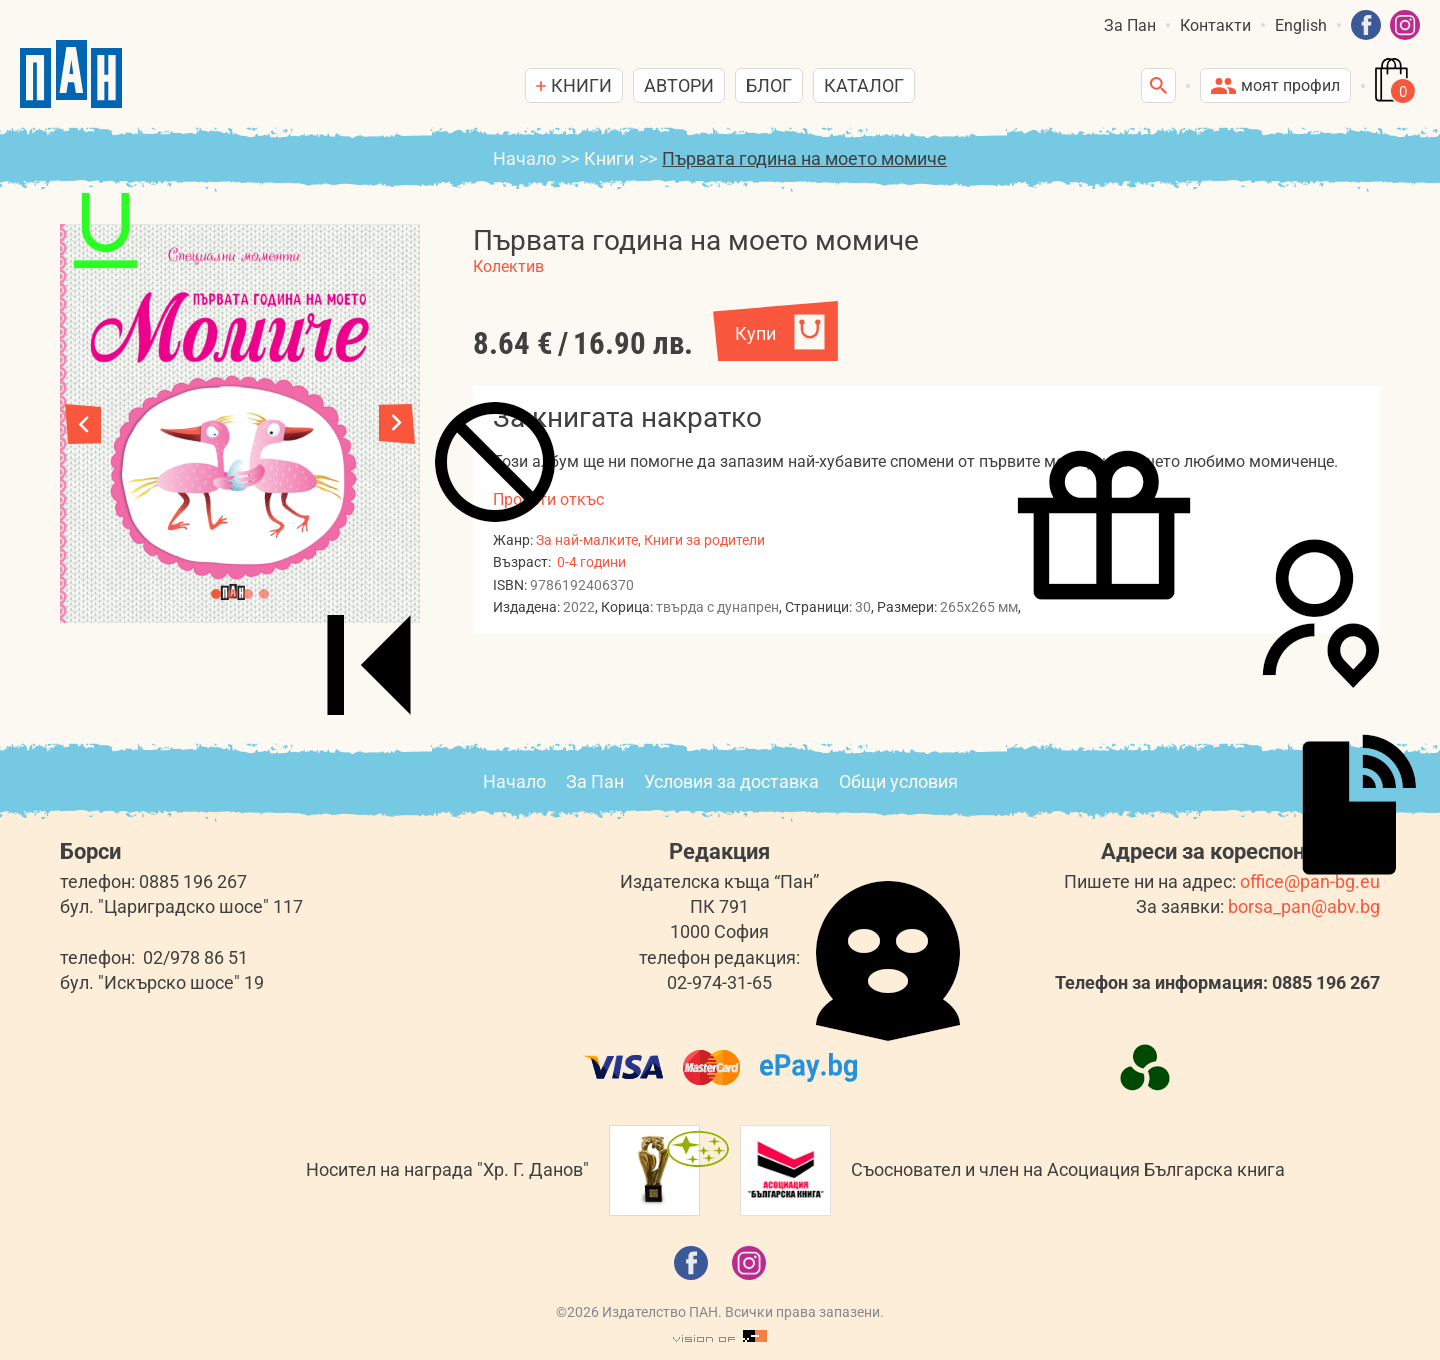 The height and width of the screenshot is (1360, 1440). What do you see at coordinates (888, 961) in the screenshot?
I see `indicates criminal or suspicious user profile` at bounding box center [888, 961].